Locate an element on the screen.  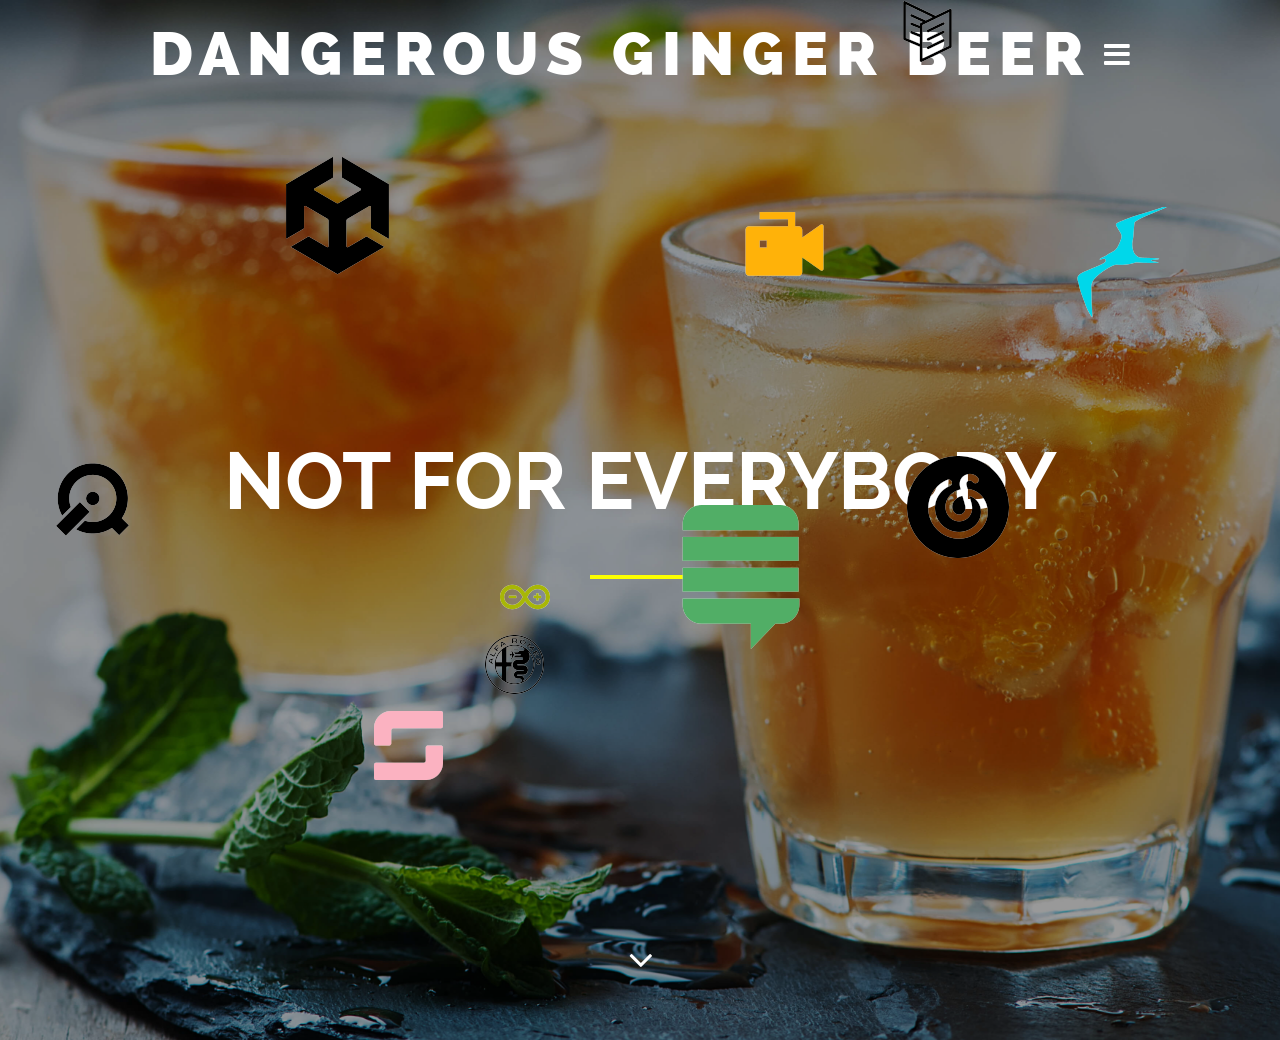
Unity game engine logo is located at coordinates (337, 215).